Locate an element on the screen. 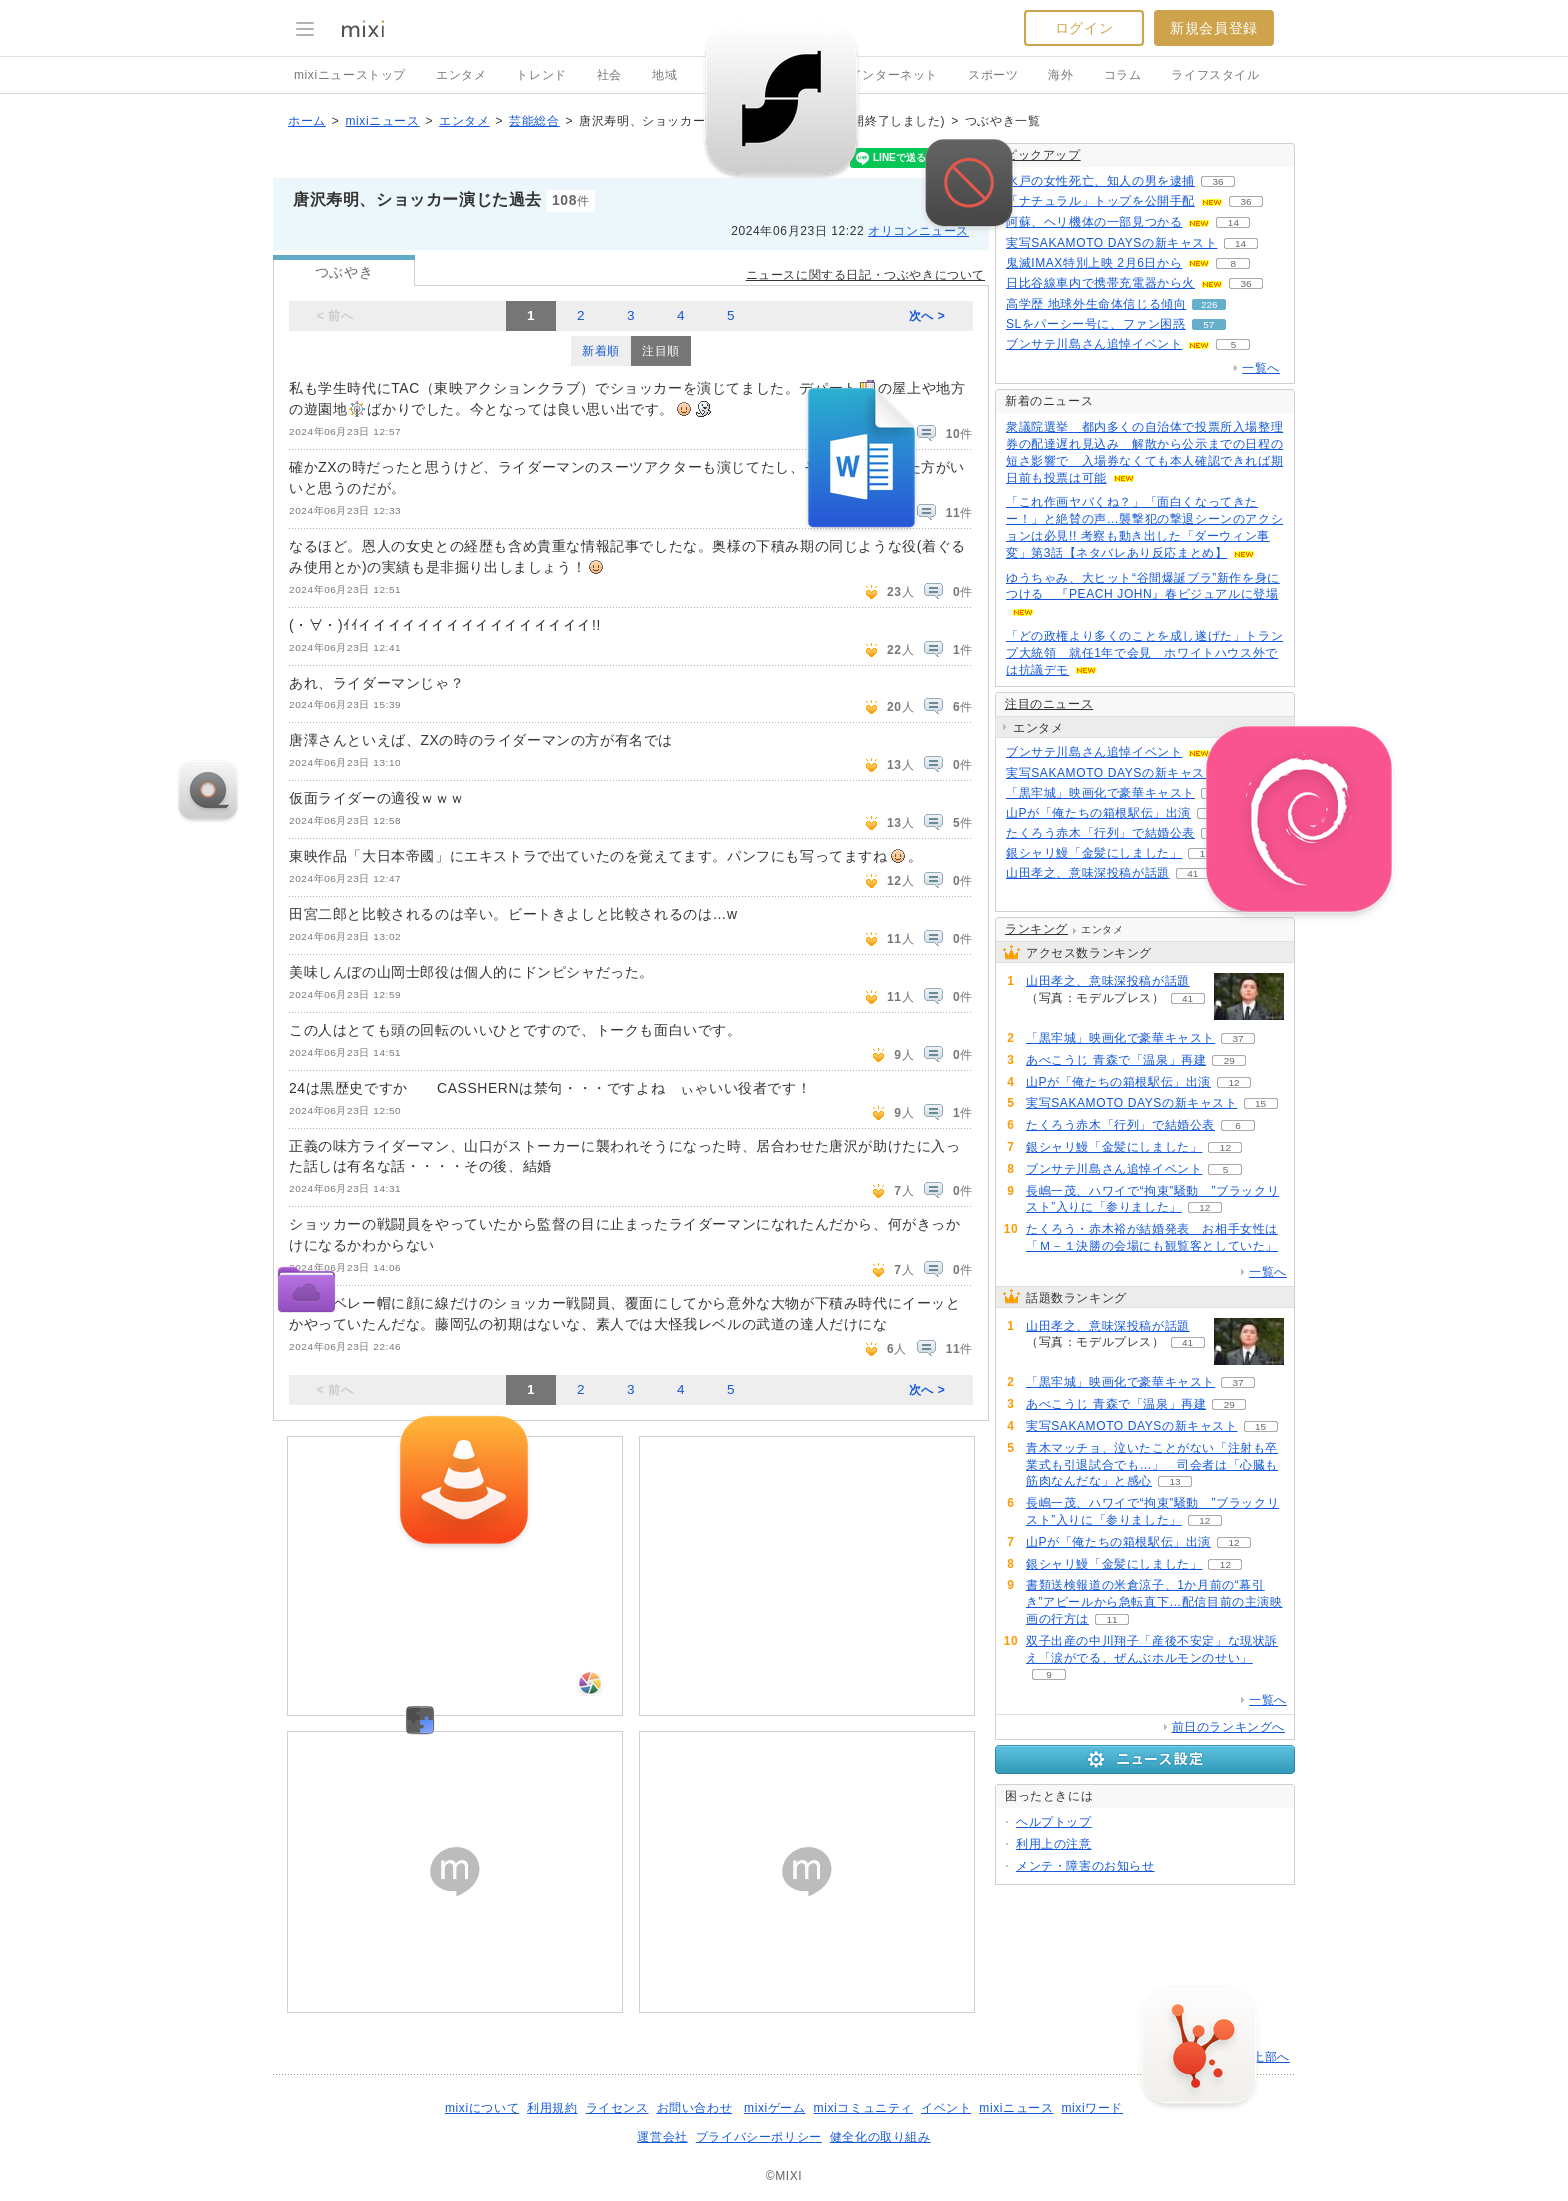 Image resolution: width=1568 pixels, height=2201 pixels. open darktable photo editing application is located at coordinates (590, 1683).